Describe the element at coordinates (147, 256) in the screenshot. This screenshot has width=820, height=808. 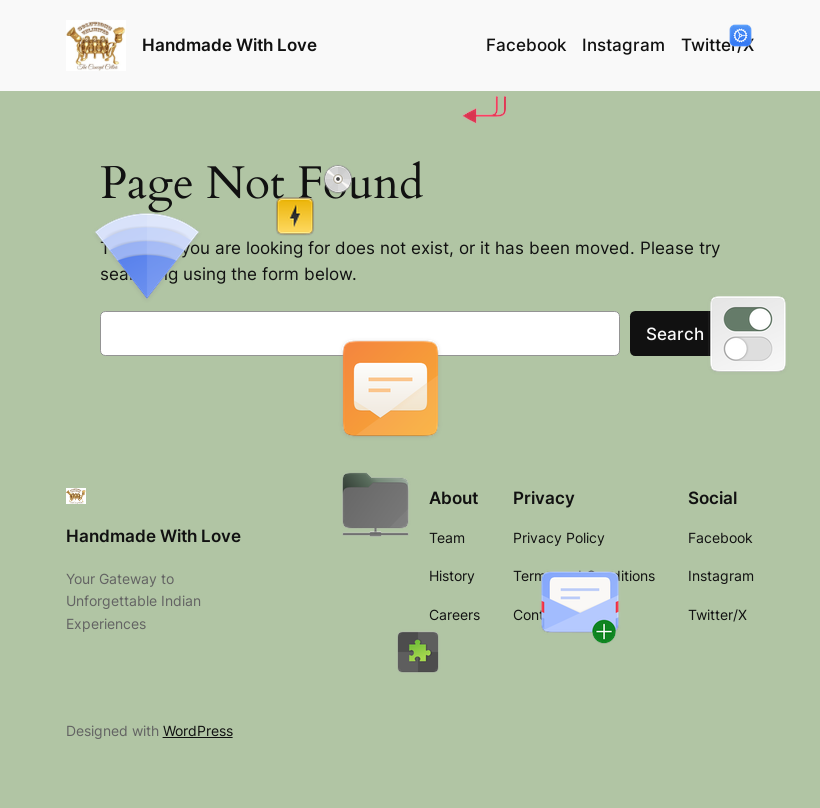
I see `indicates active wireless network connection` at that location.